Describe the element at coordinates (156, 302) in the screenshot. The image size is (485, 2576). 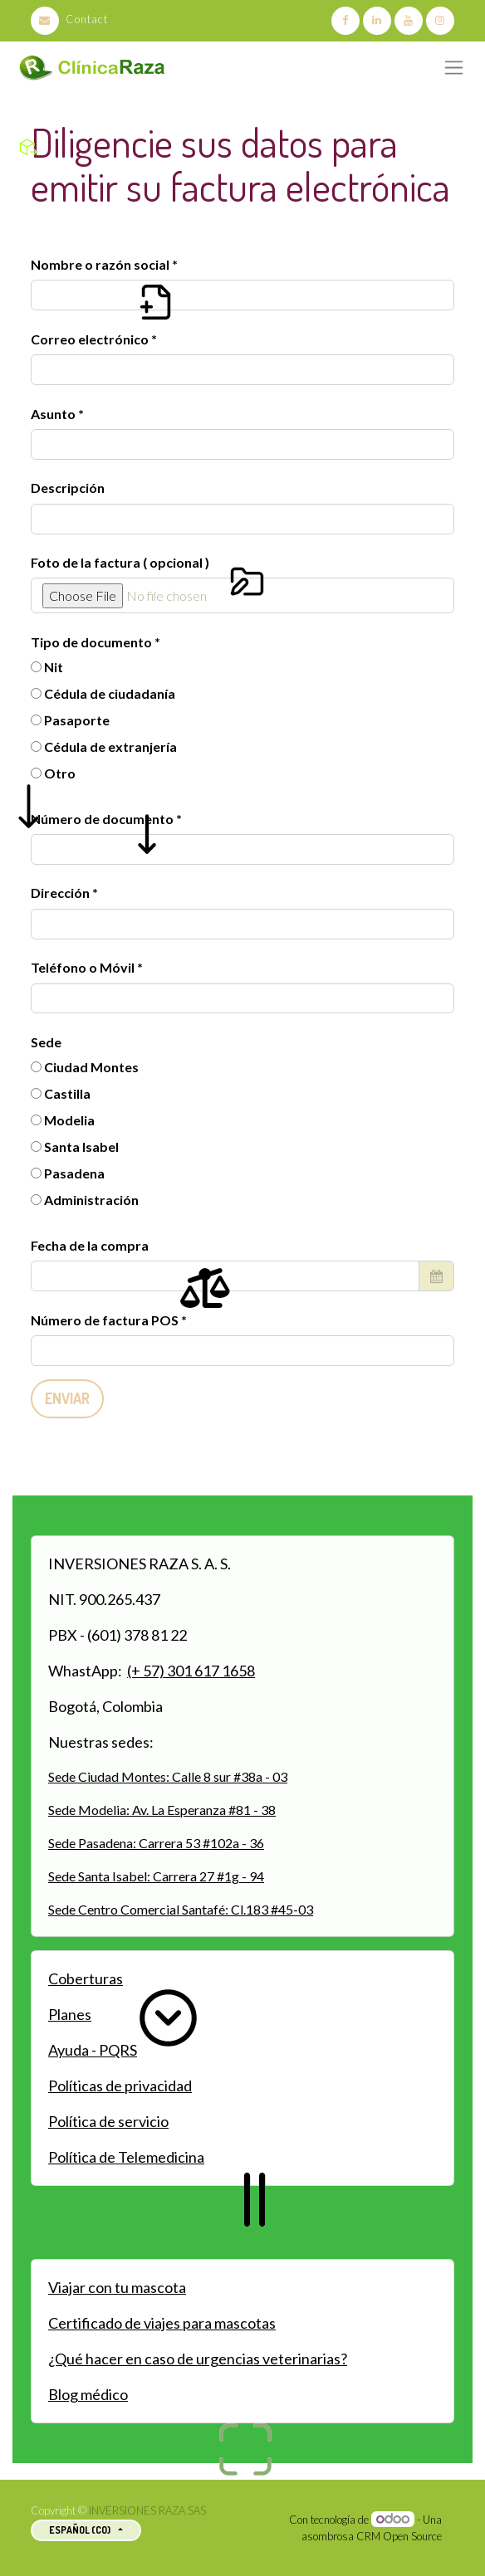
I see `create a new file` at that location.